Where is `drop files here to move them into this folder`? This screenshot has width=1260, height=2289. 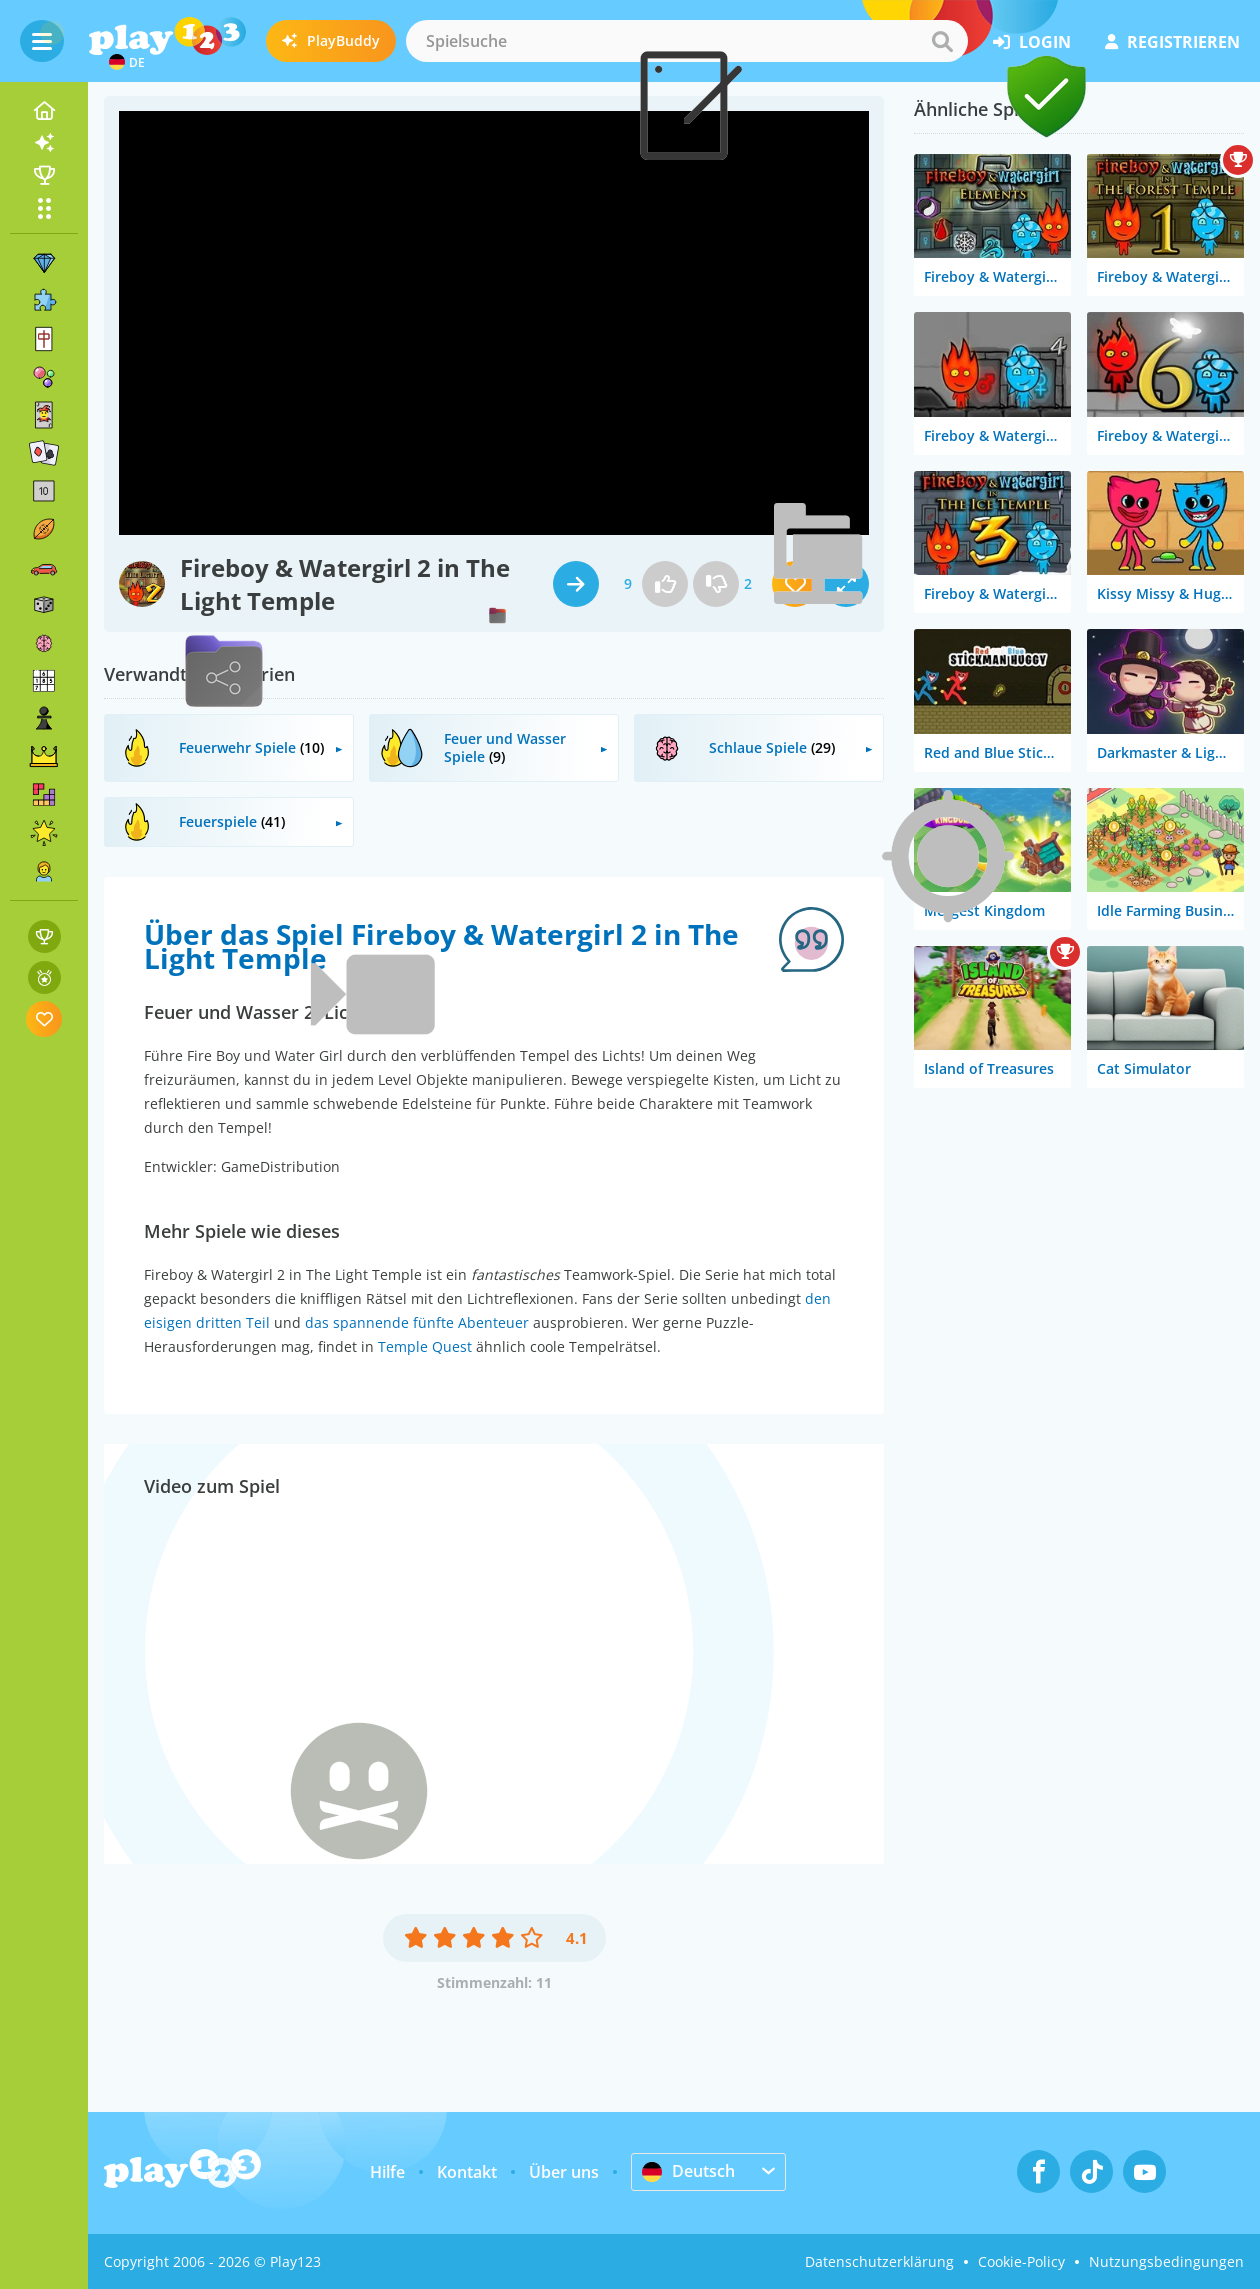
drop files here to move them into this folder is located at coordinates (497, 615).